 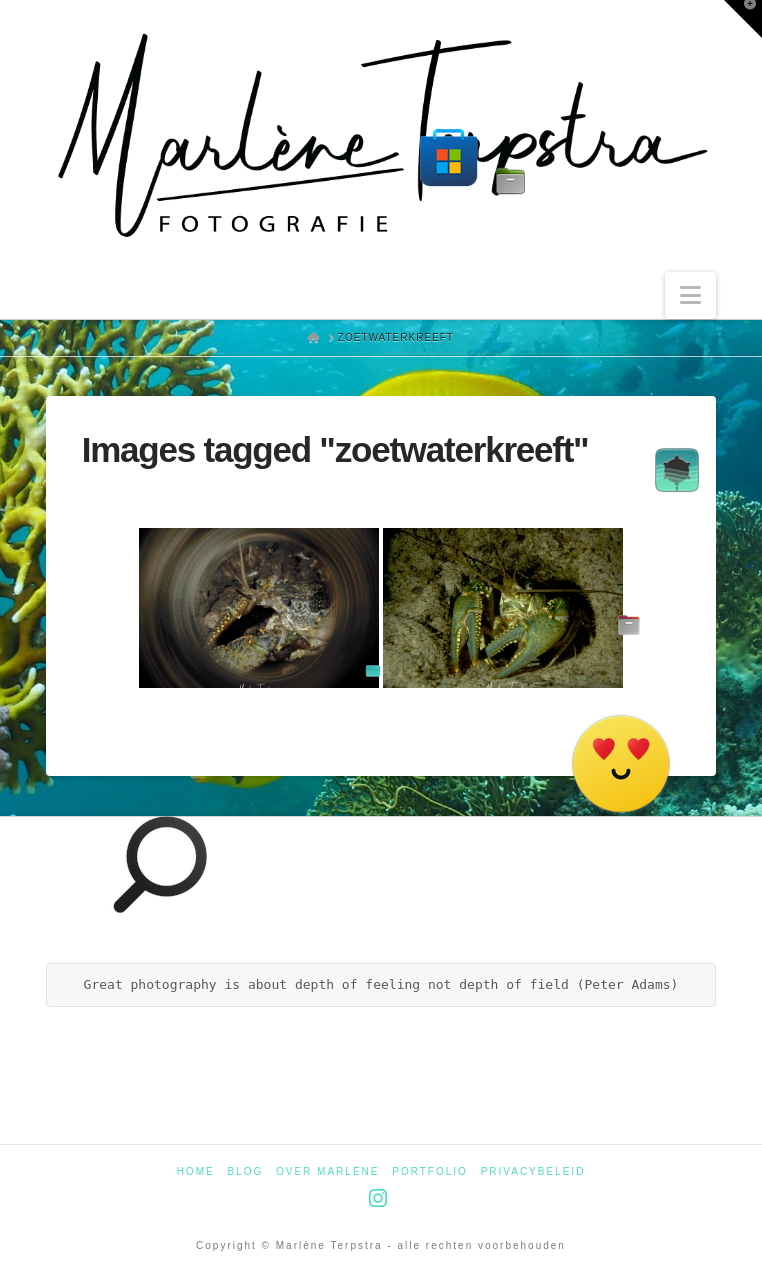 What do you see at coordinates (629, 625) in the screenshot?
I see `open the nautilus file manager` at bounding box center [629, 625].